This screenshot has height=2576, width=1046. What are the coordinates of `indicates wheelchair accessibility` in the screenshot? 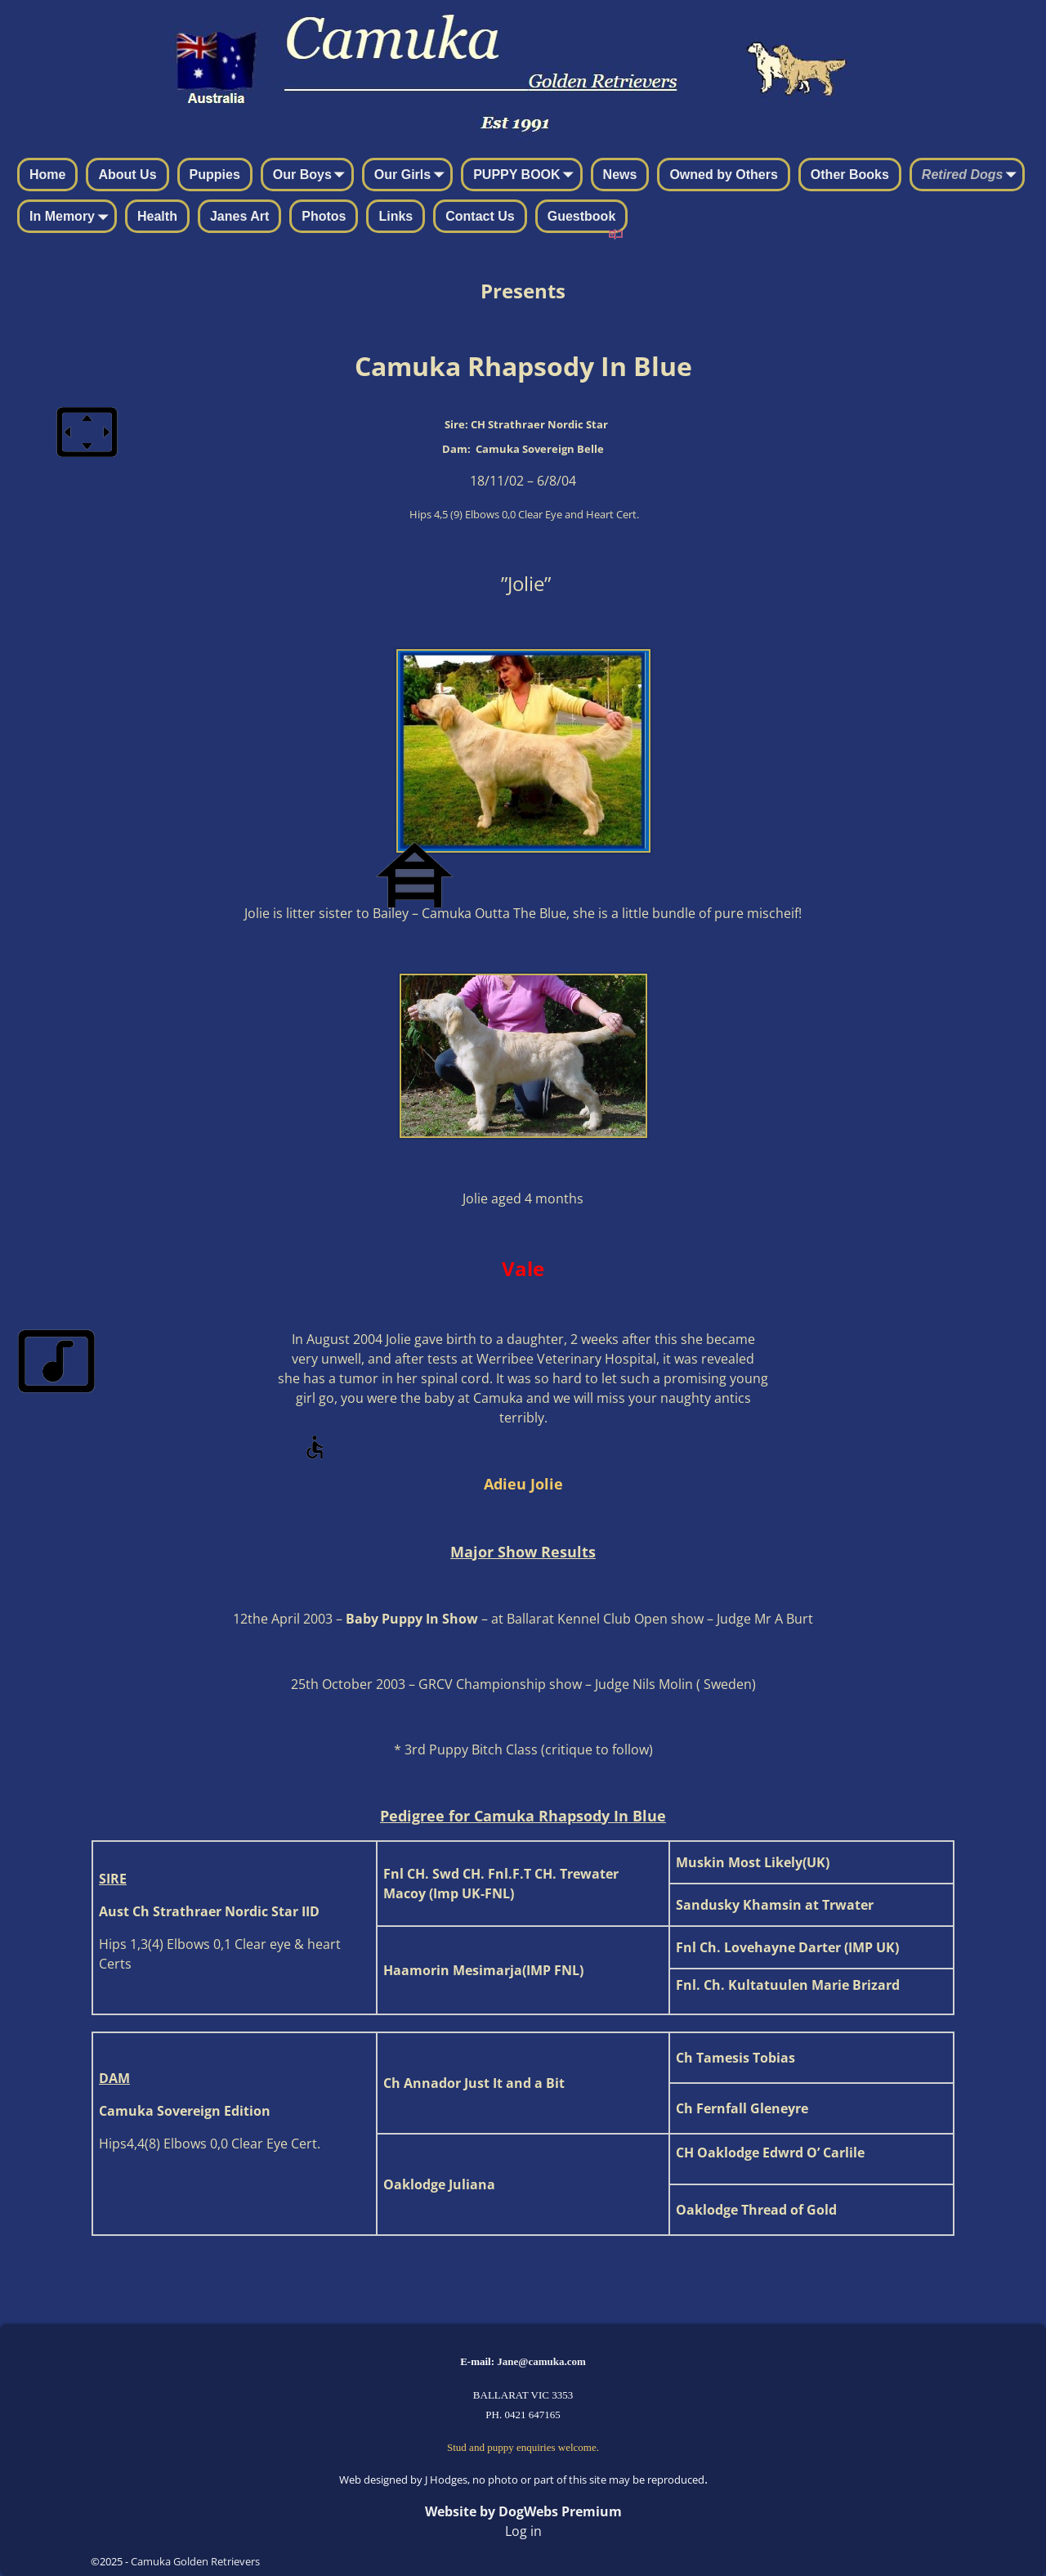 It's located at (315, 1447).